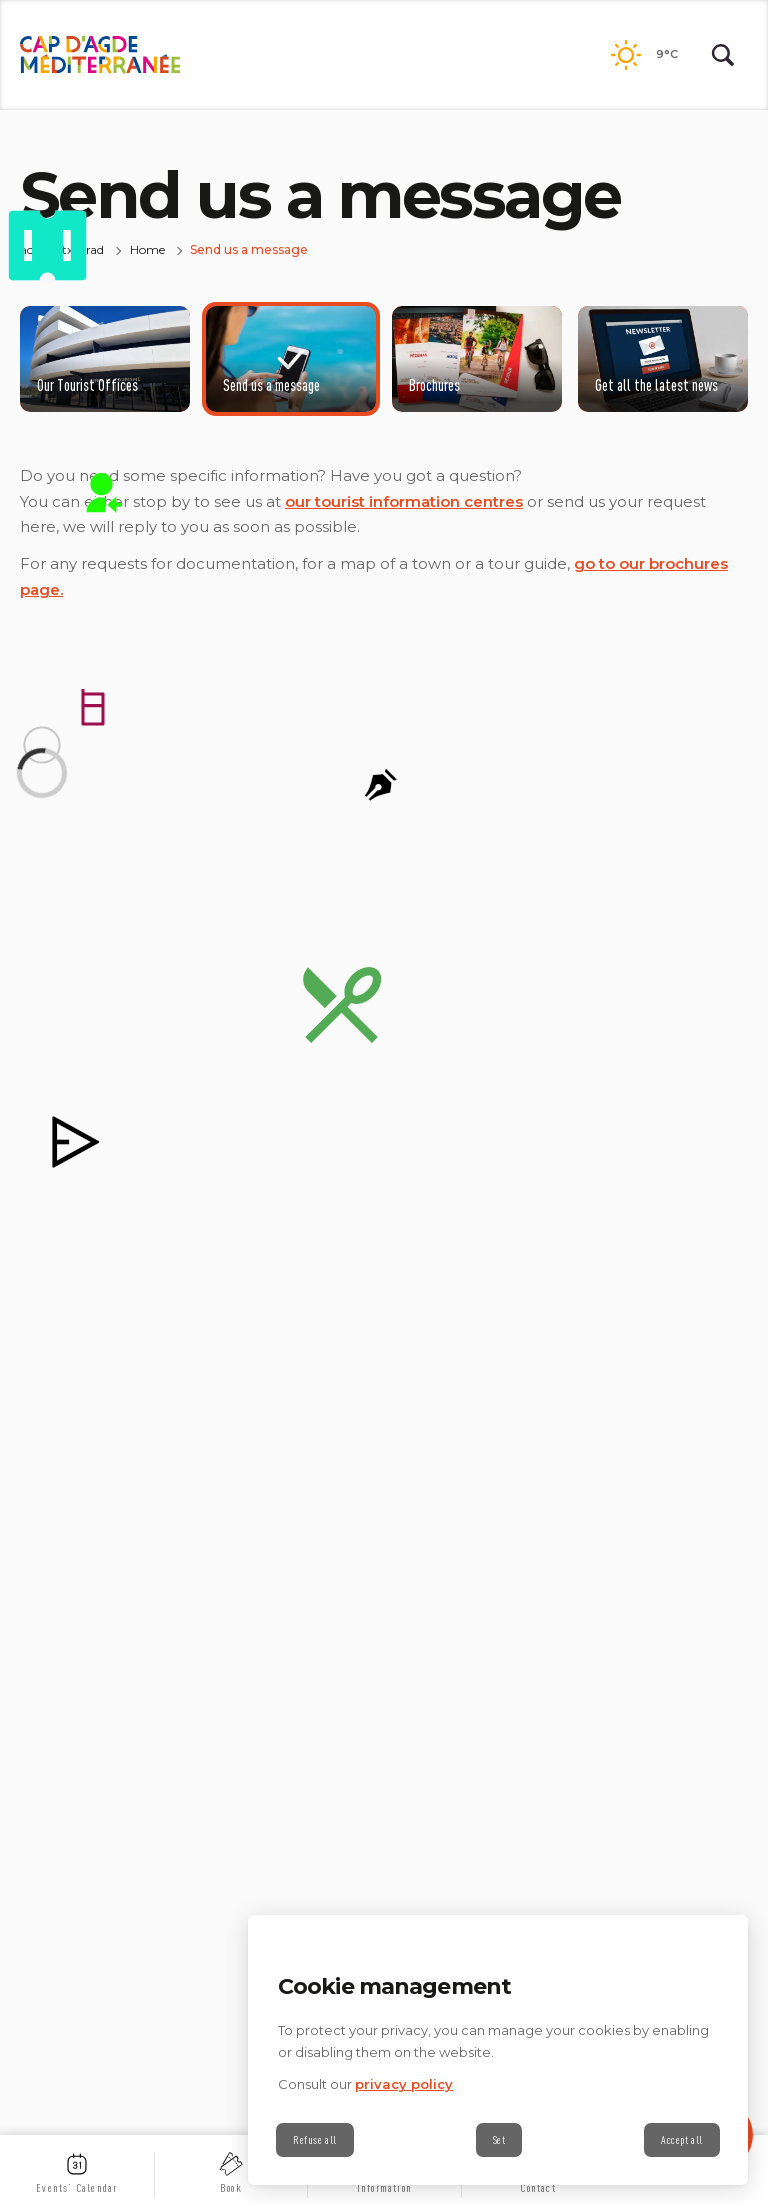 Image resolution: width=768 pixels, height=2205 pixels. Describe the element at coordinates (101, 493) in the screenshot. I see `incoming user request or invitation` at that location.